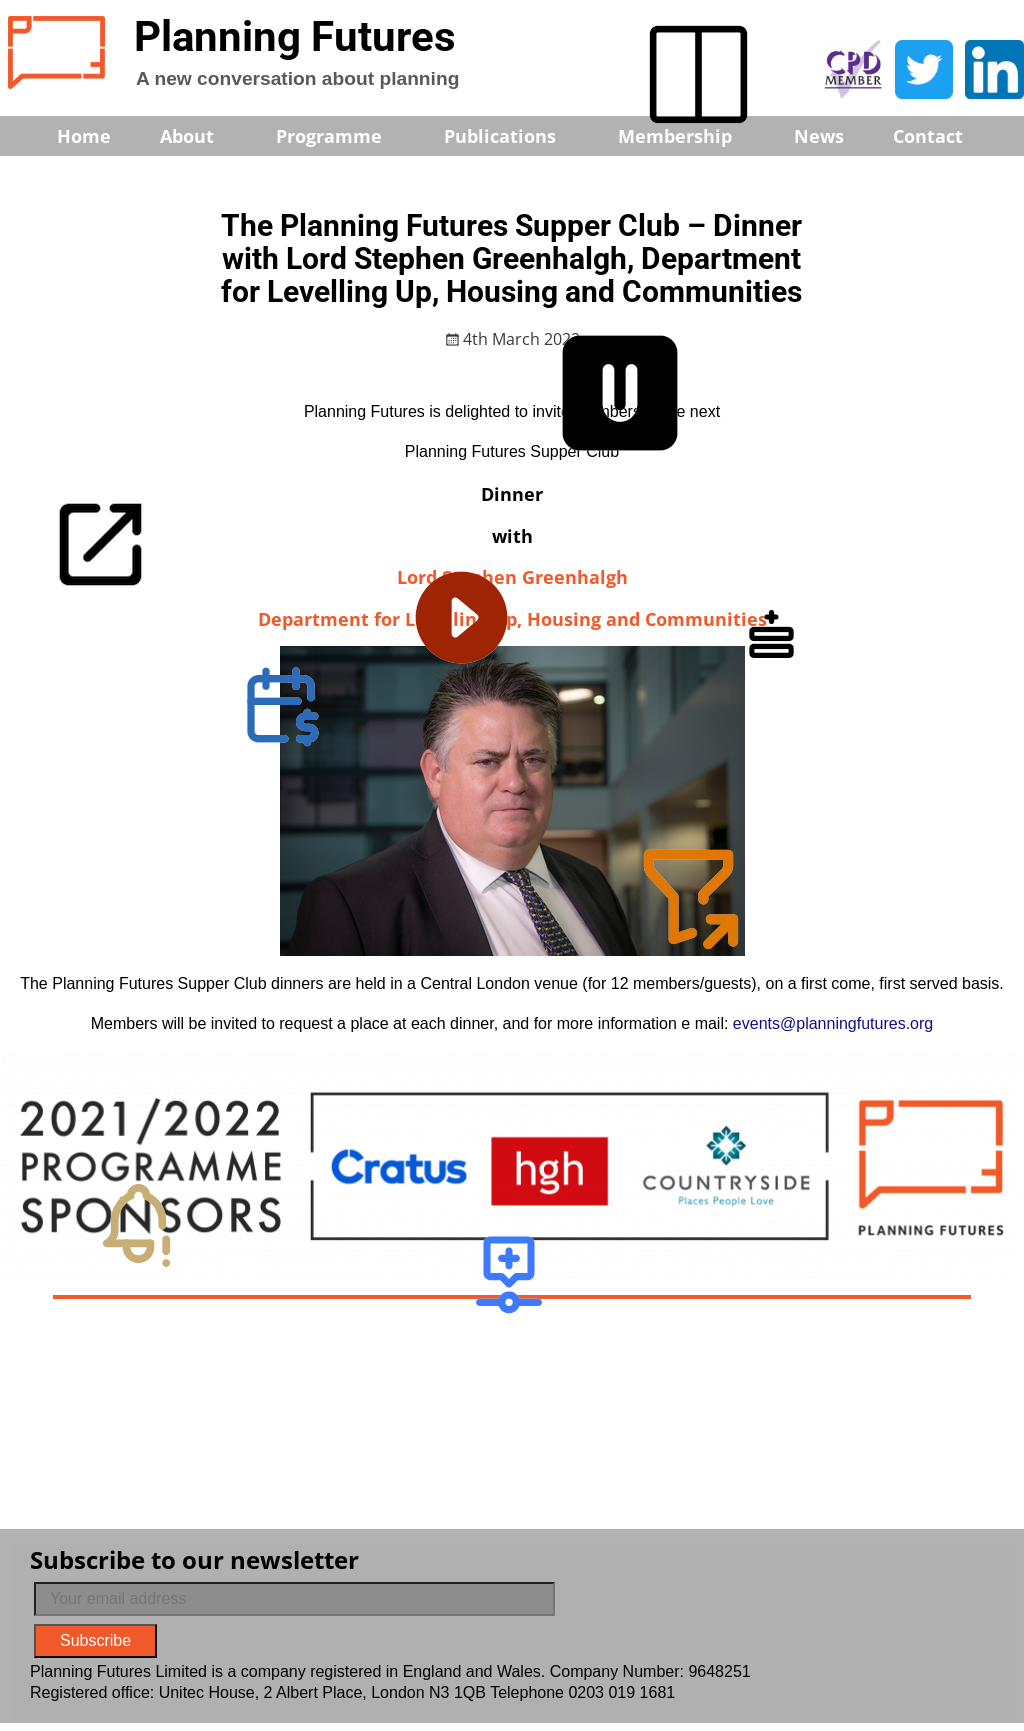 This screenshot has width=1024, height=1731. I want to click on split view horizontally into two panels, so click(698, 74).